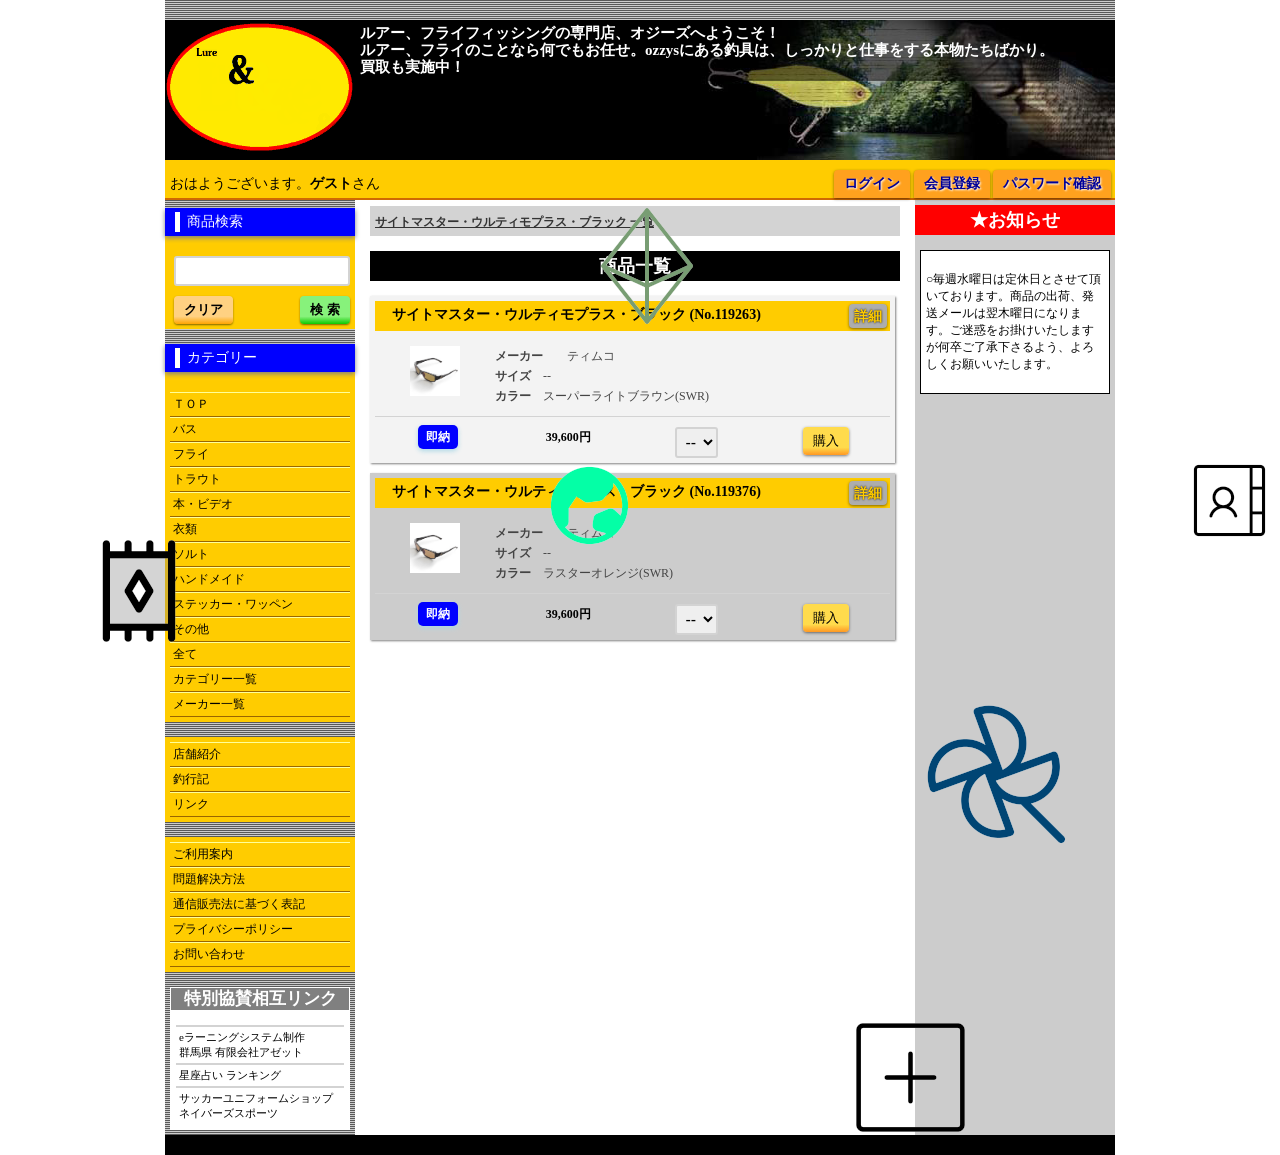 This screenshot has height=1155, width=1280. Describe the element at coordinates (589, 505) in the screenshot. I see `switch to international or global settings` at that location.